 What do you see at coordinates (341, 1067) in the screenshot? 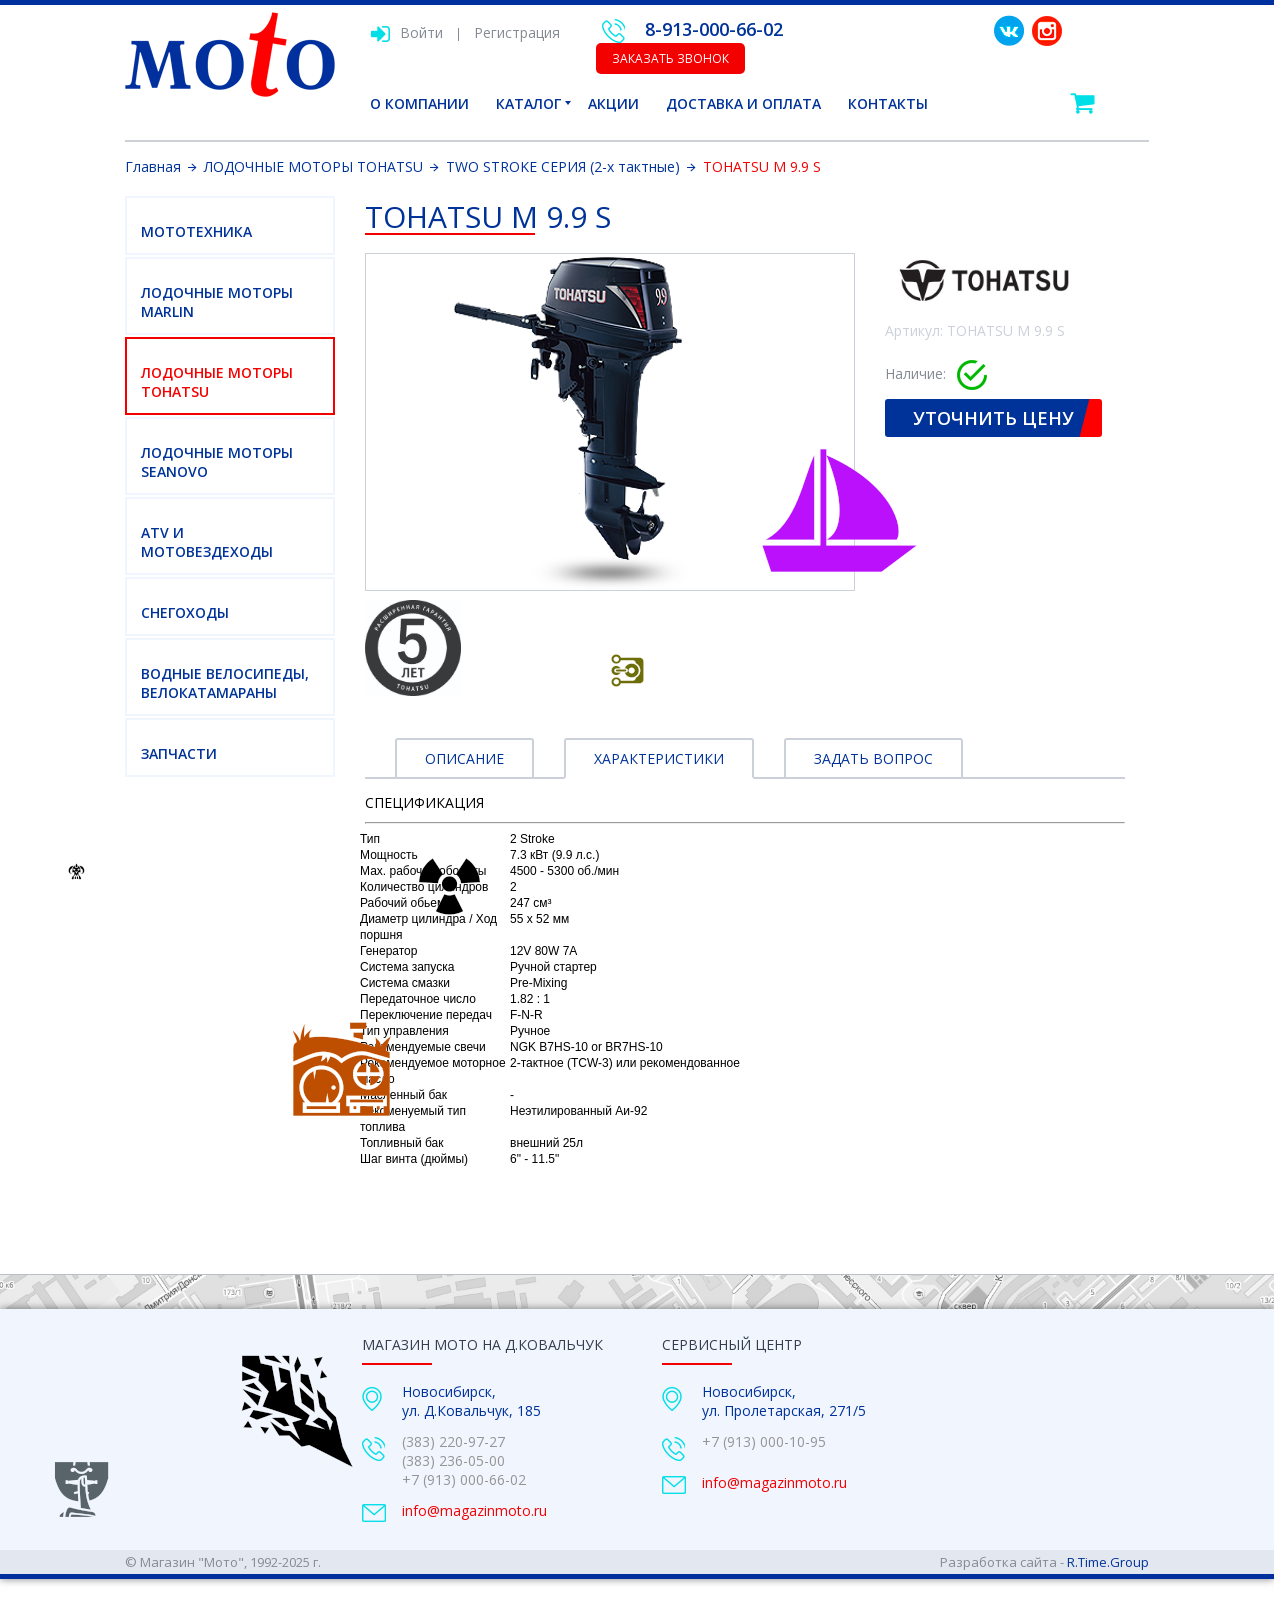
I see `select a hobbit hole or underground dwelling in a fantasy game` at bounding box center [341, 1067].